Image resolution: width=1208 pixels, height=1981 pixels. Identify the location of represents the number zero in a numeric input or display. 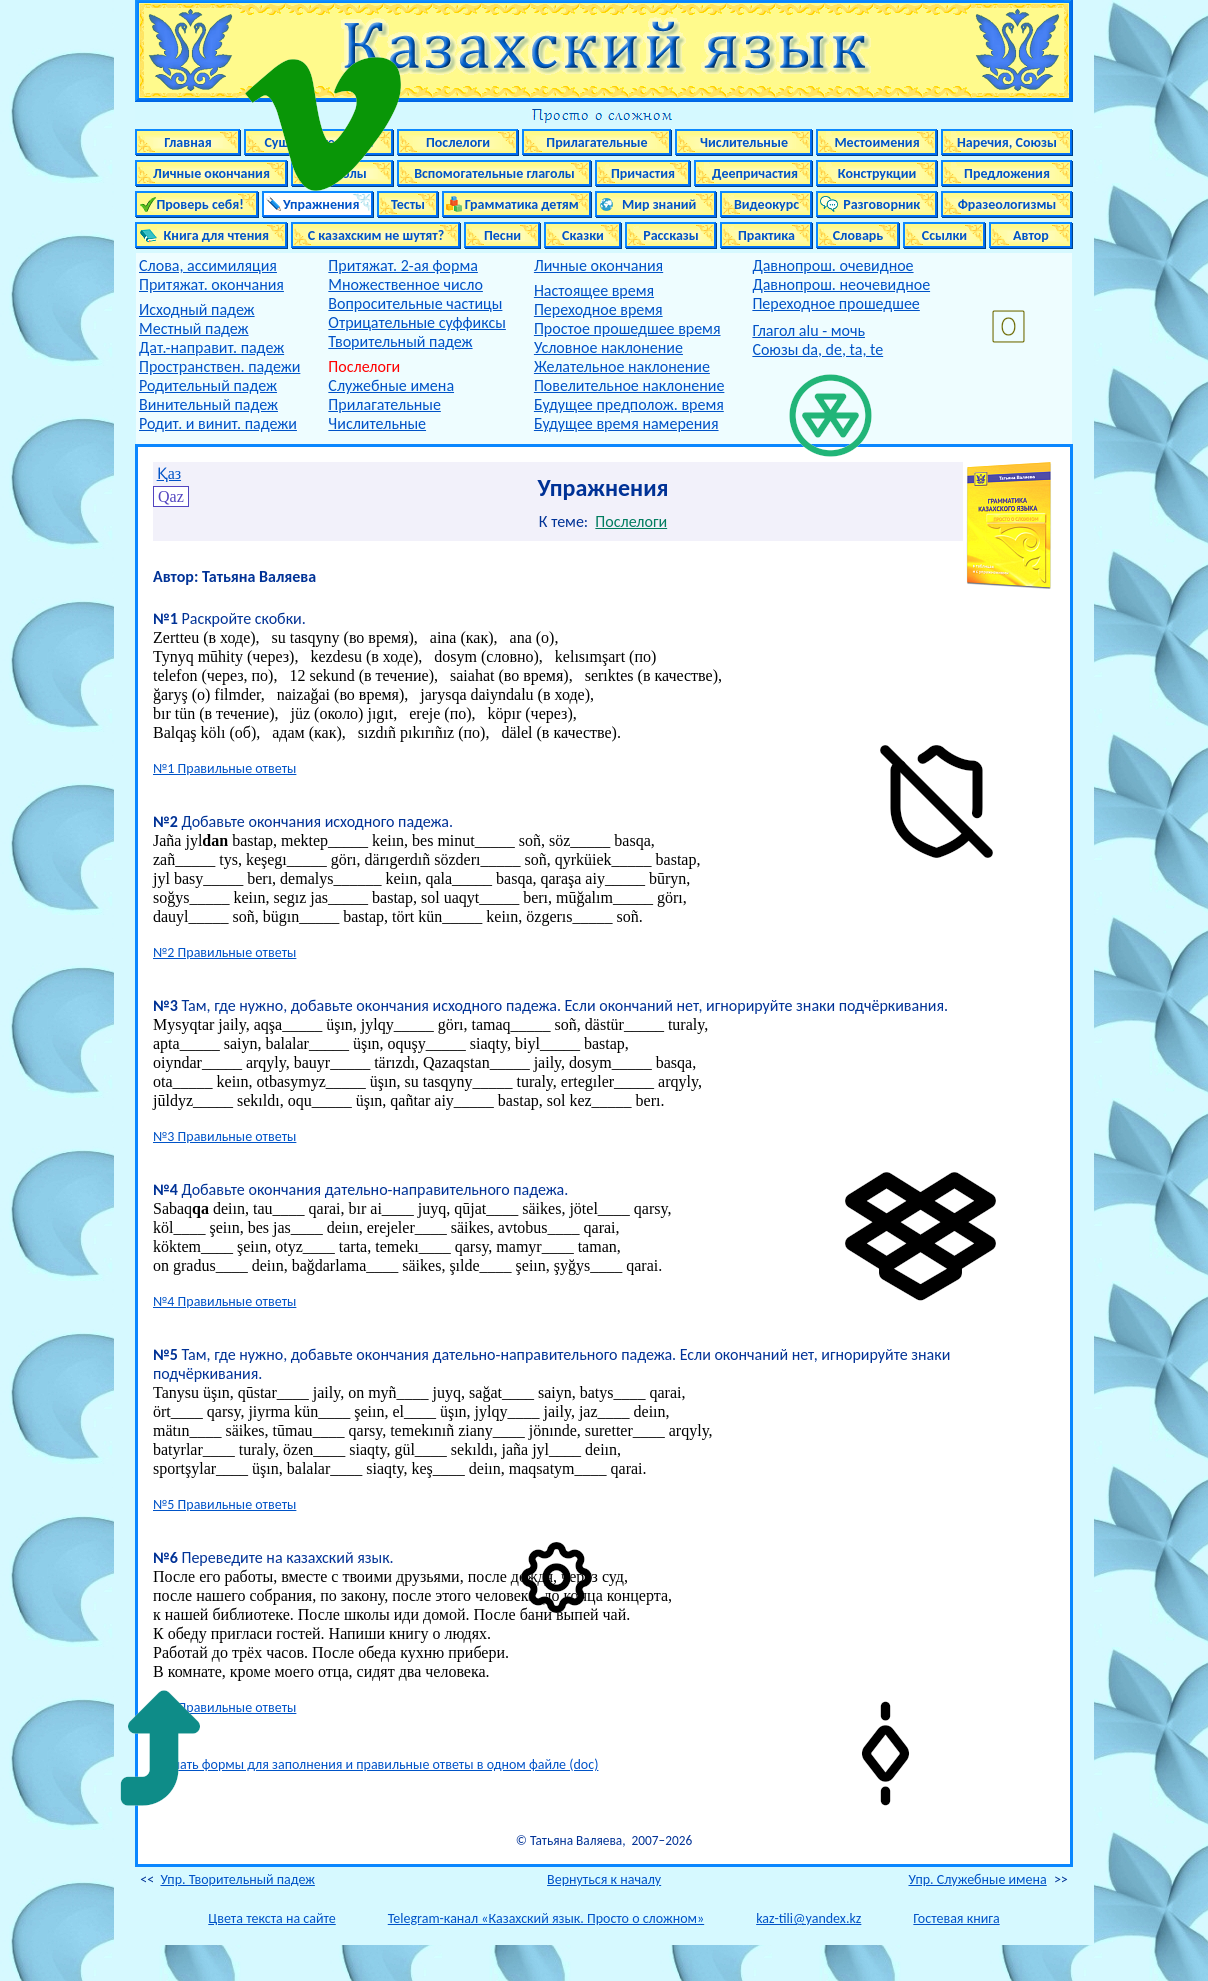
(1008, 326).